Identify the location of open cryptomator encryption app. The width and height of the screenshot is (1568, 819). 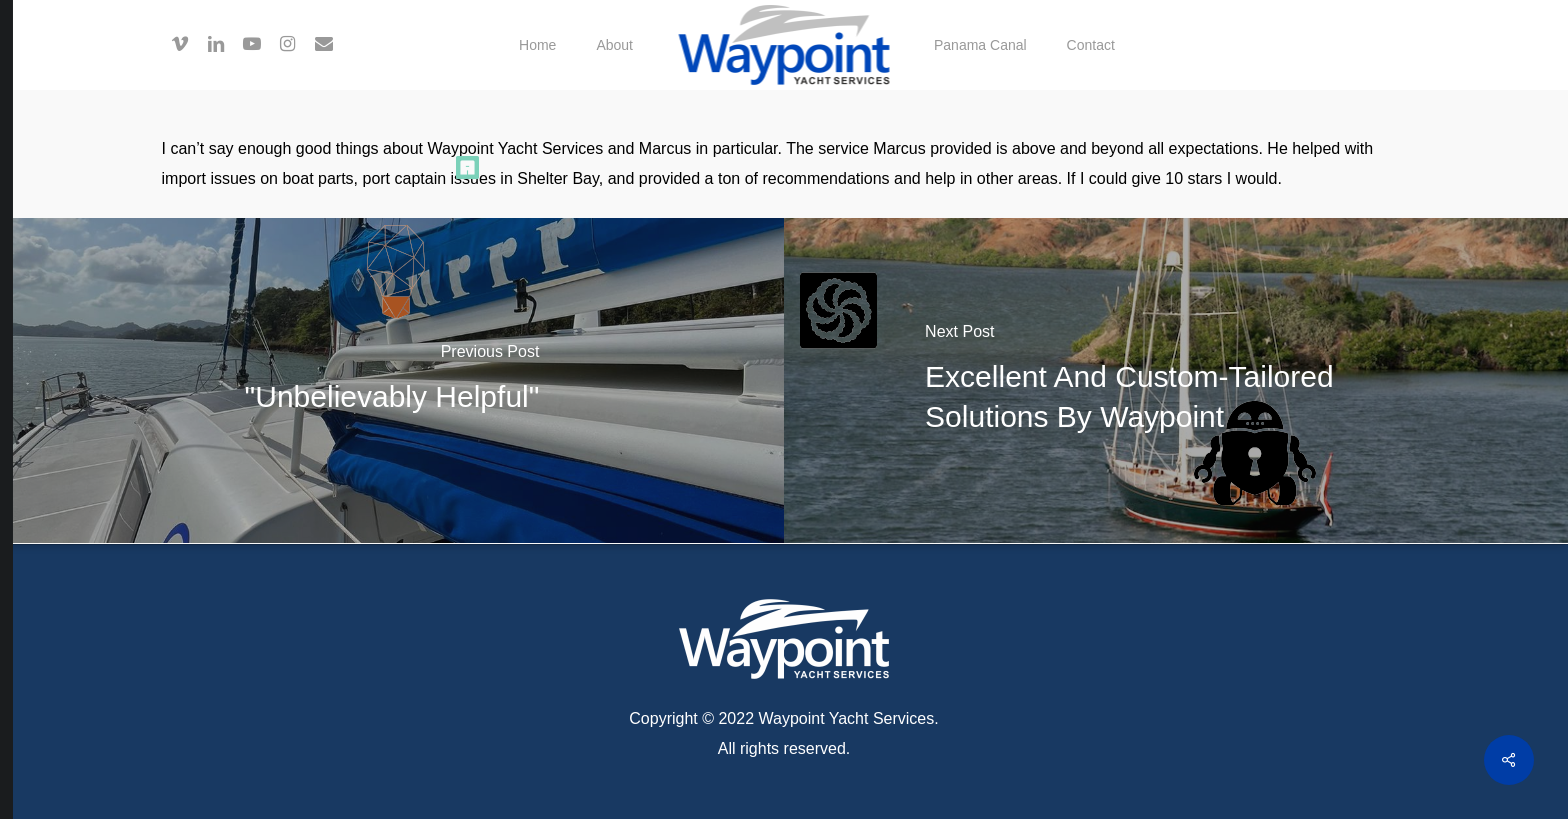
(1255, 453).